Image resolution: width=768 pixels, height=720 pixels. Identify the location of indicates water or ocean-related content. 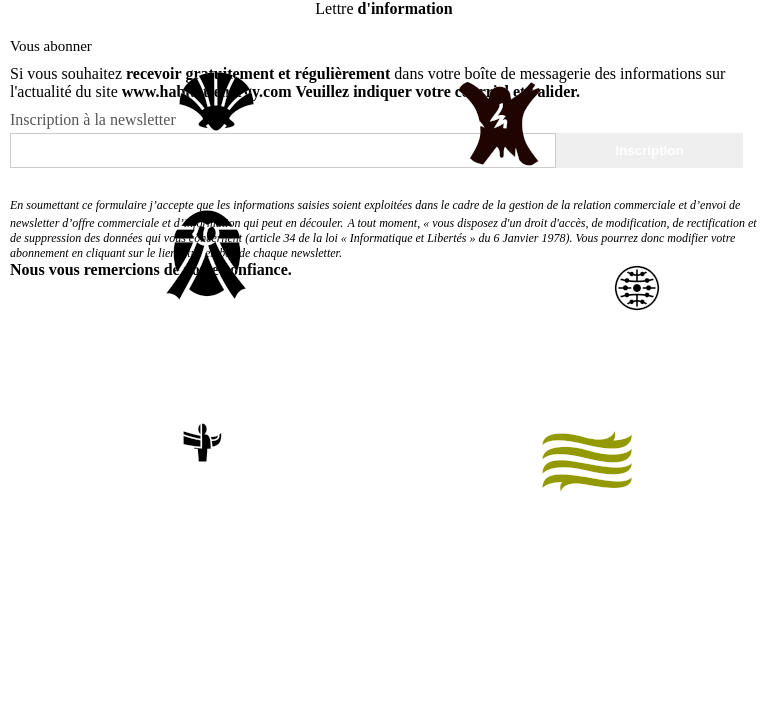
(587, 460).